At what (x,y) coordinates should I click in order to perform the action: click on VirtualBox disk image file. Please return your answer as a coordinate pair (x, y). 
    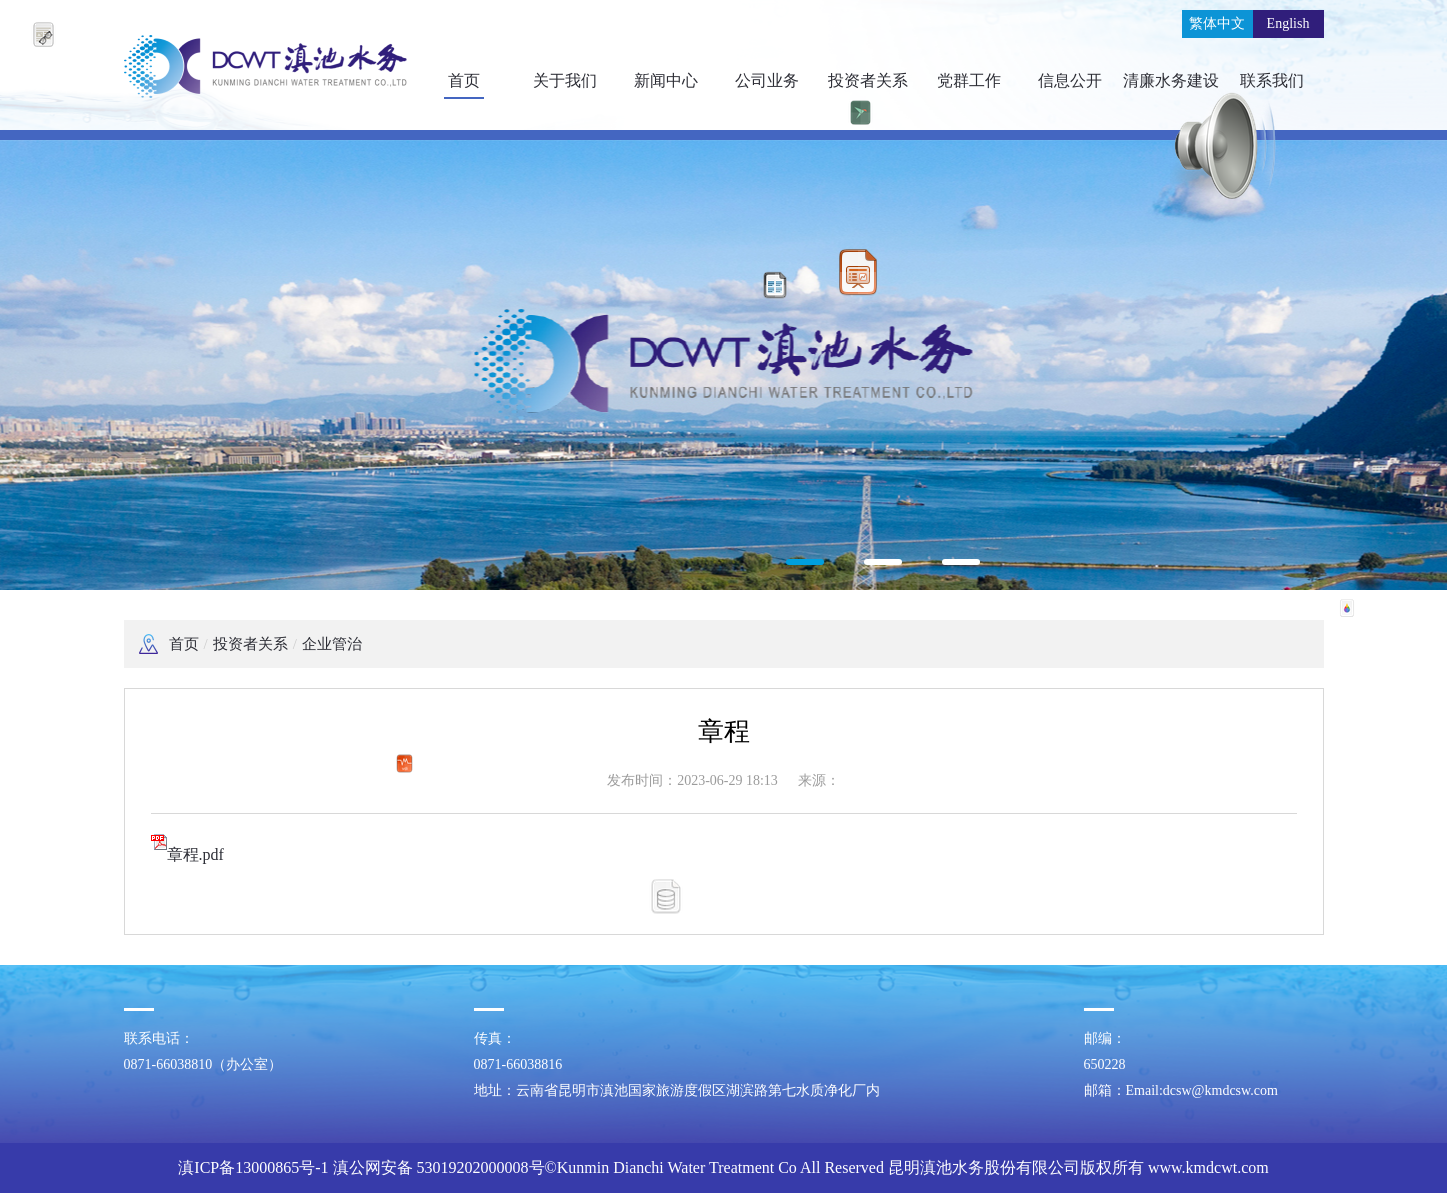
    Looking at the image, I should click on (404, 763).